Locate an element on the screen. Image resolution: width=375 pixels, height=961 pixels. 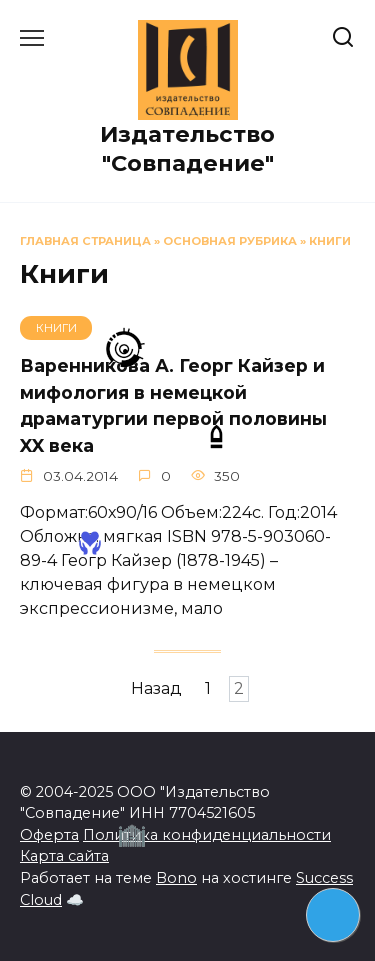
enter a gated area or level is located at coordinates (132, 834).